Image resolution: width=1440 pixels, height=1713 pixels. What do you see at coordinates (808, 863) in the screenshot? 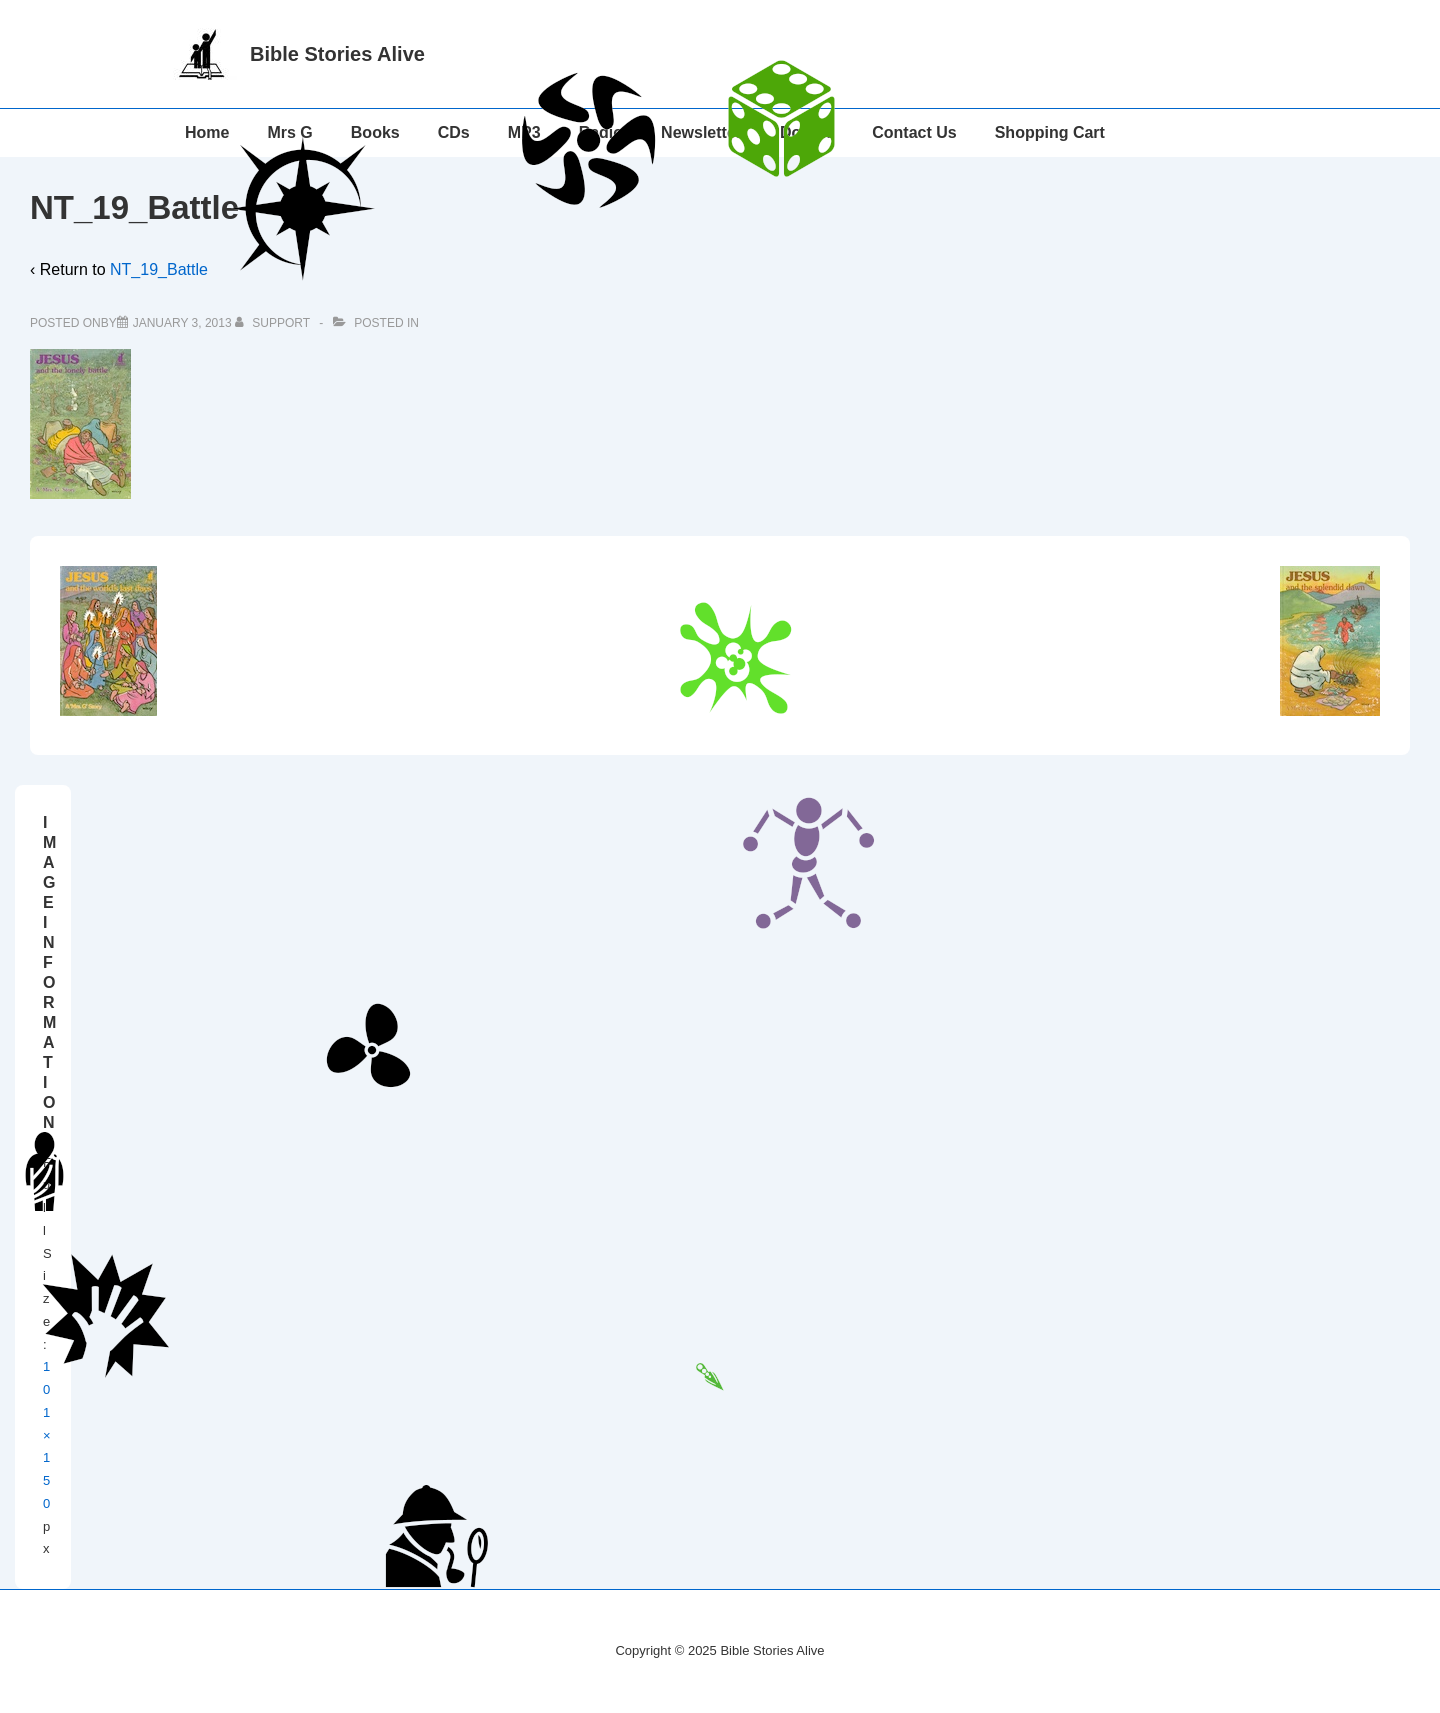
I see `access puppet or marionette controls` at bounding box center [808, 863].